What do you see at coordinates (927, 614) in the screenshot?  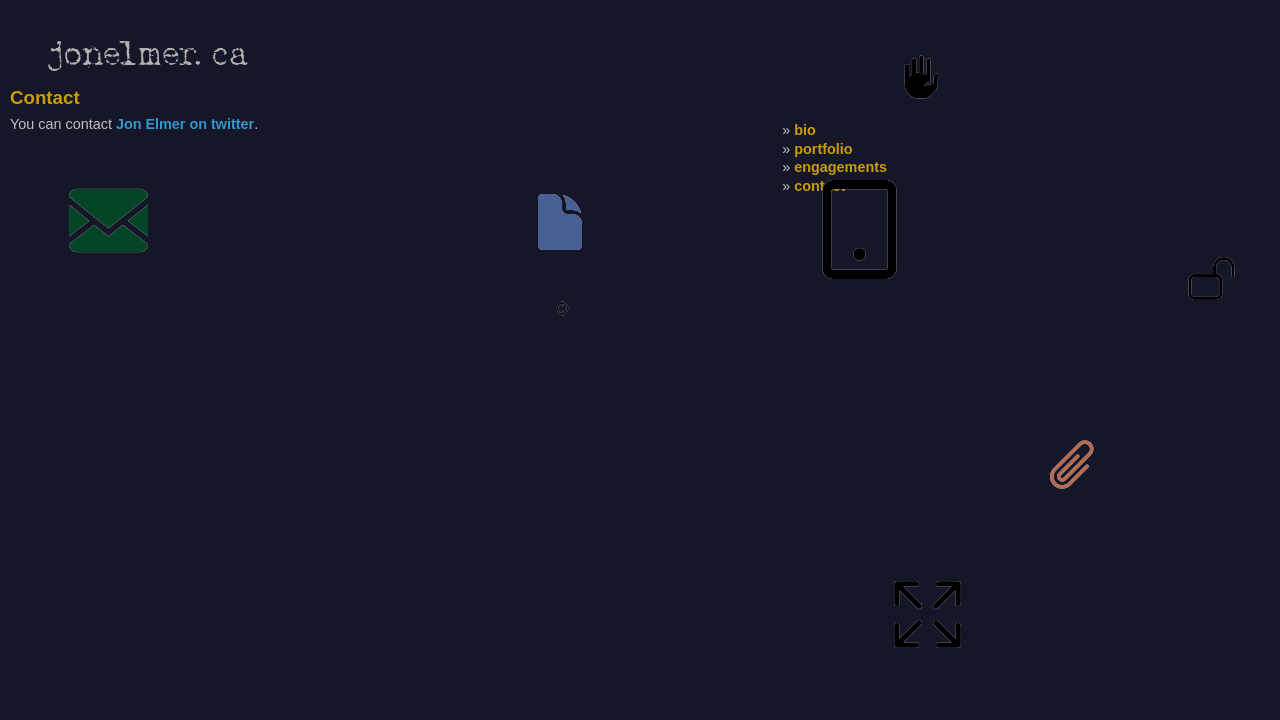 I see `expand to fullscreen mode` at bounding box center [927, 614].